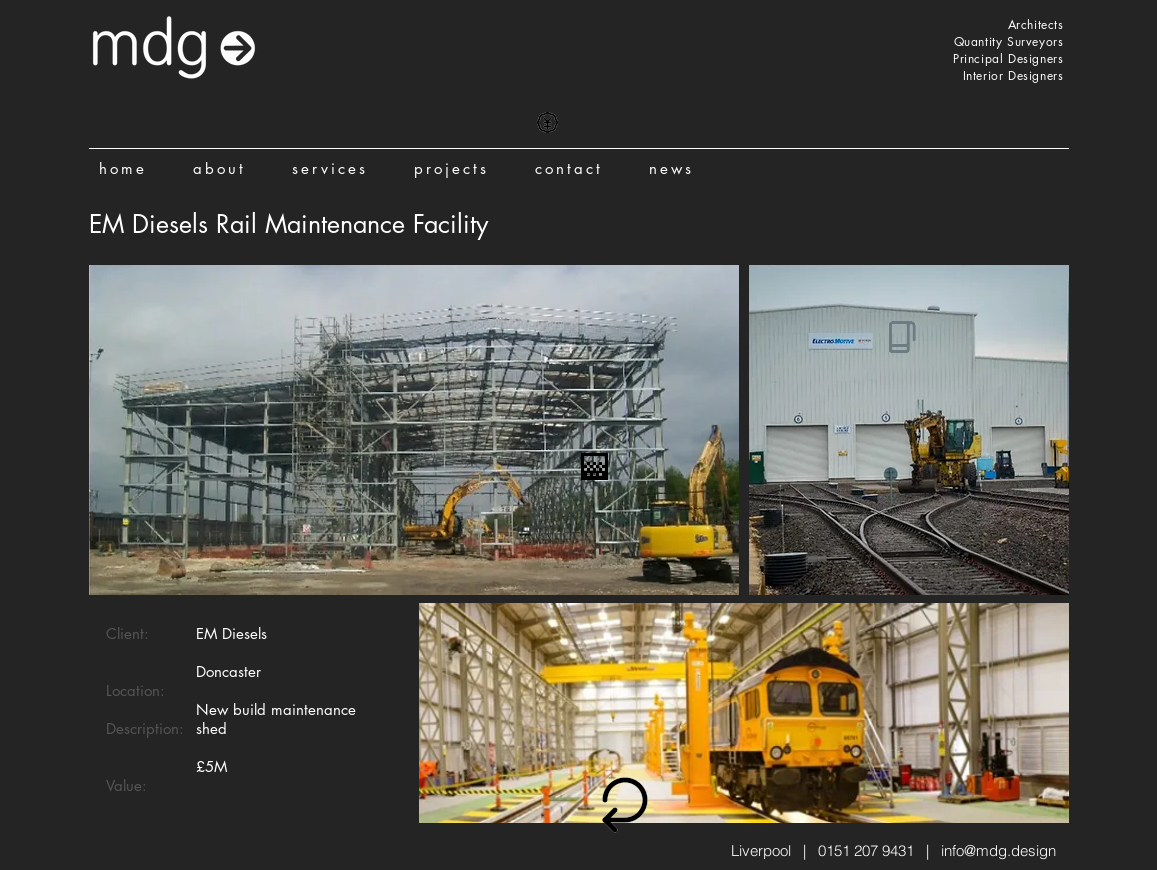 Image resolution: width=1157 pixels, height=870 pixels. Describe the element at coordinates (594, 466) in the screenshot. I see `apply a gradient effect to an image` at that location.